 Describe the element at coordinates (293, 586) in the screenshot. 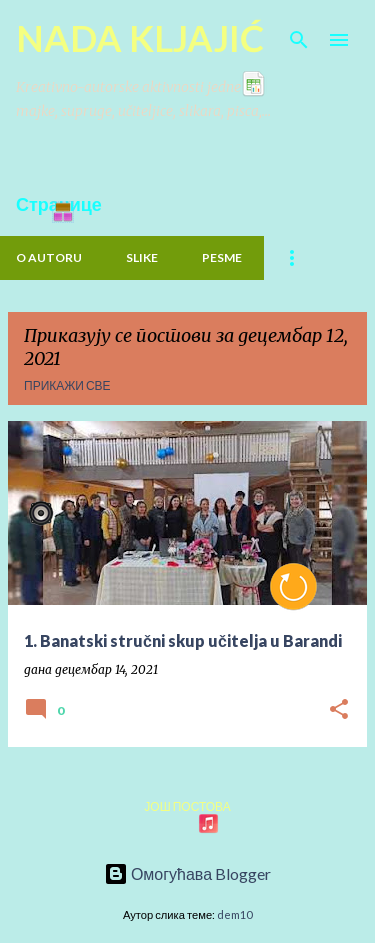

I see `restart the system` at that location.